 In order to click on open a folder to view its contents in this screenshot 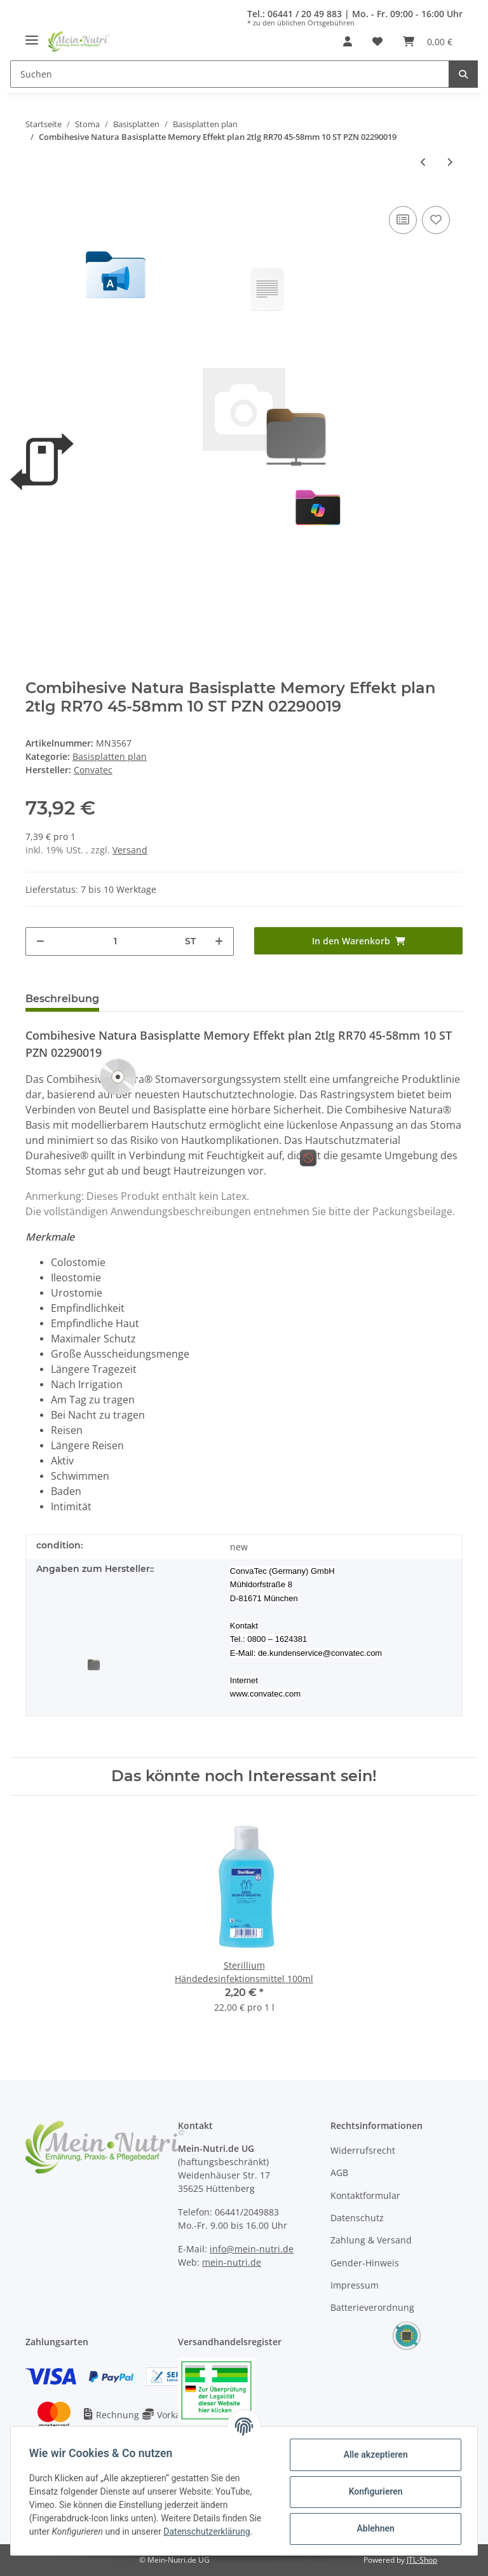, I will do `click(93, 1664)`.